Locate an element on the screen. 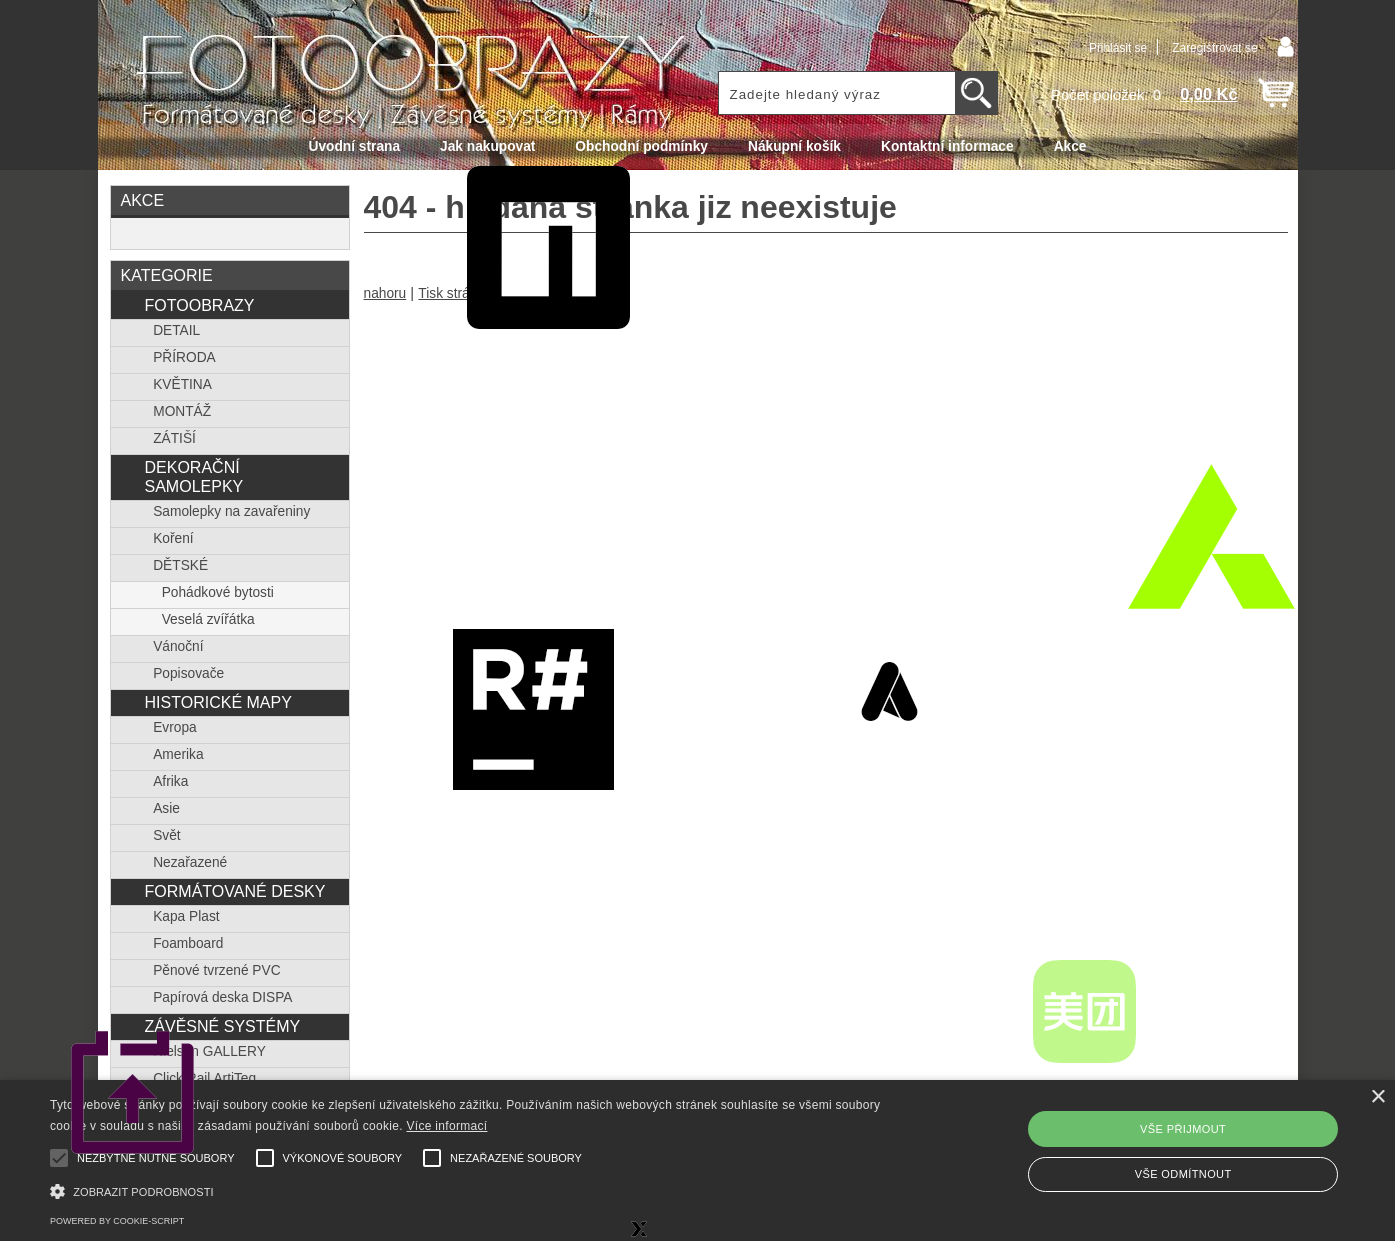 This screenshot has width=1395, height=1241. npm package manager logo is located at coordinates (548, 247).